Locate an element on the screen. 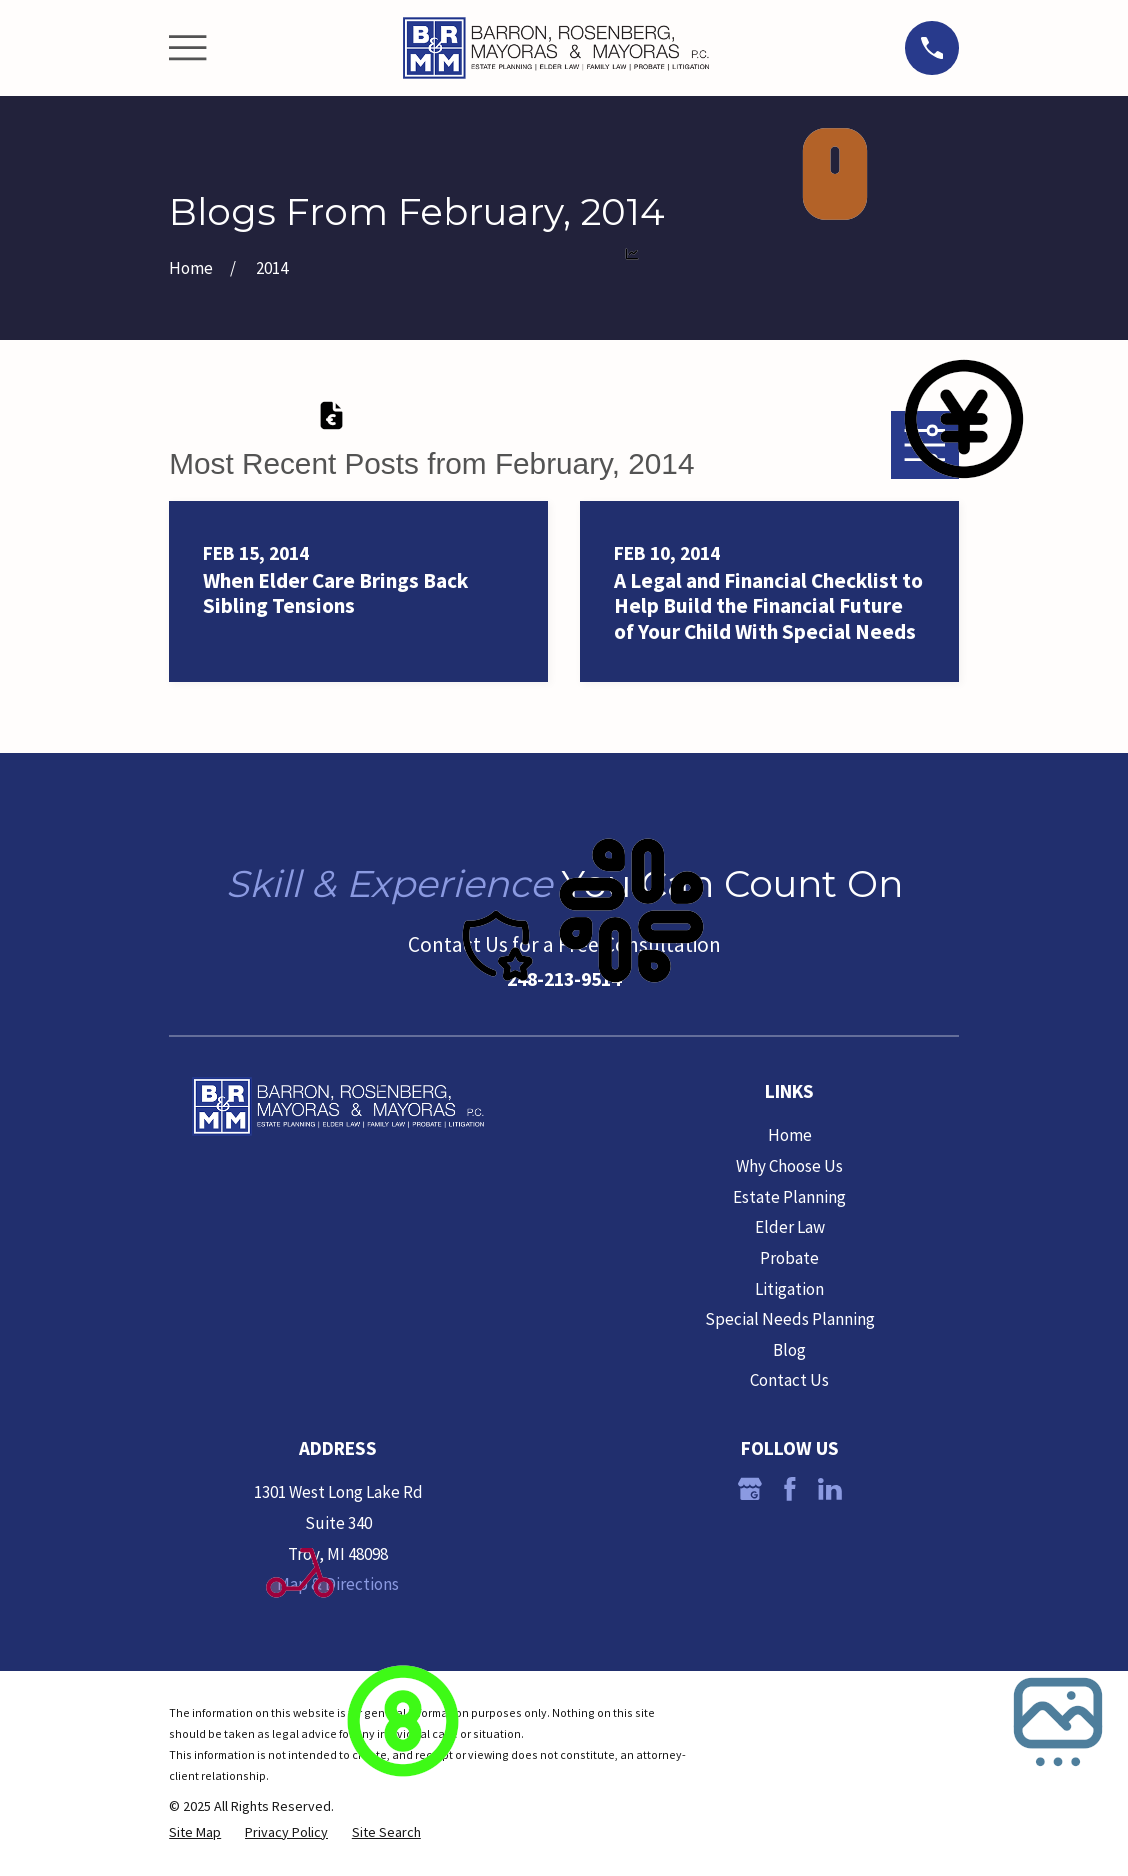  view balance in japanese yen is located at coordinates (964, 419).